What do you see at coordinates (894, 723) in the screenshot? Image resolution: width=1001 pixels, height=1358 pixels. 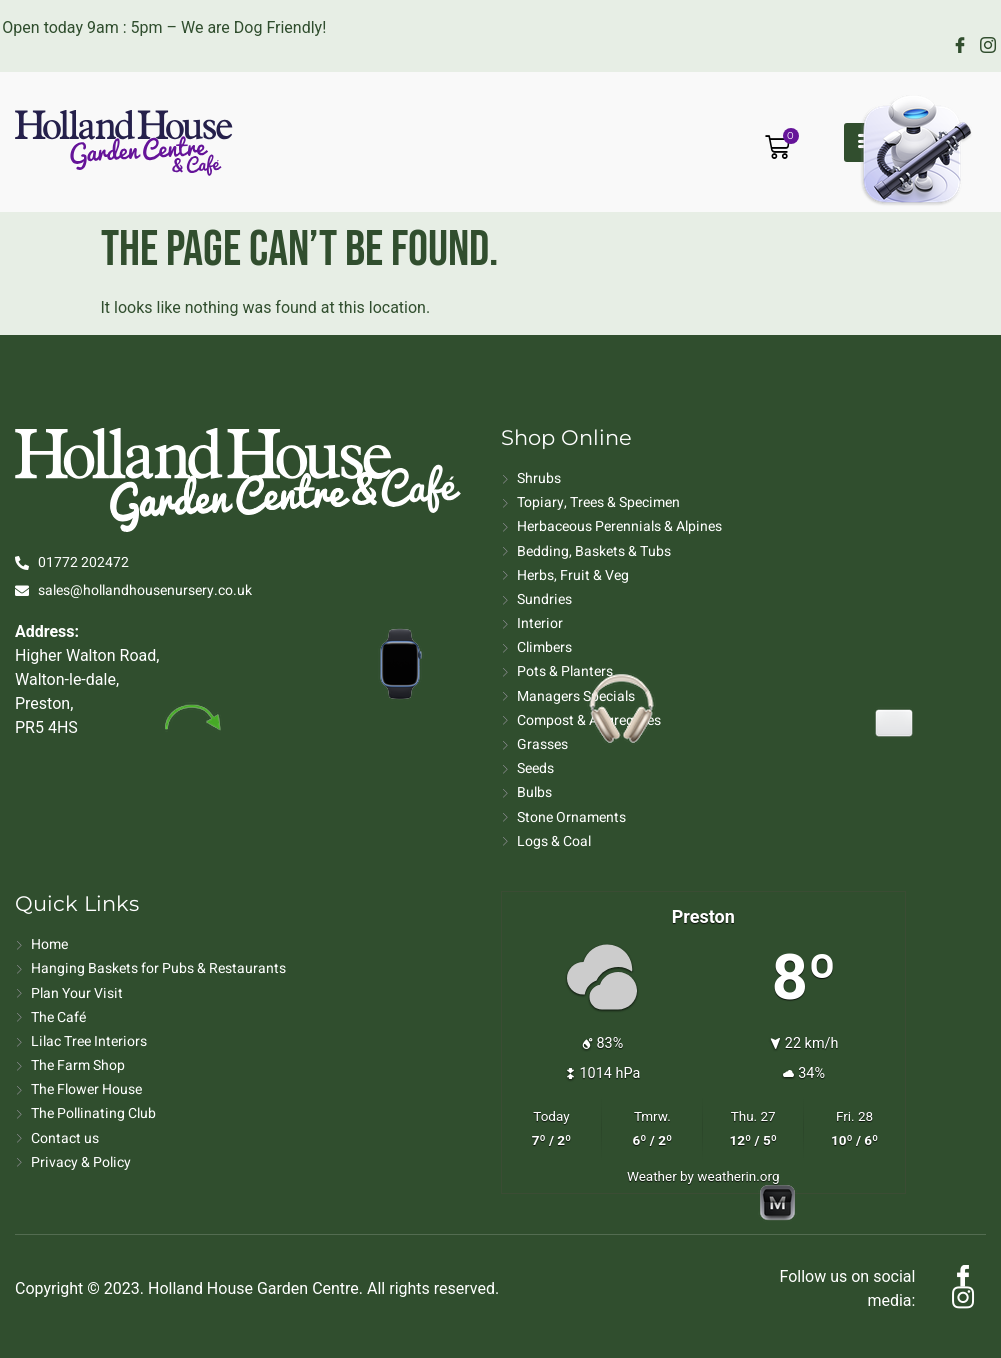 I see `external trackpad or touchpad device` at bounding box center [894, 723].